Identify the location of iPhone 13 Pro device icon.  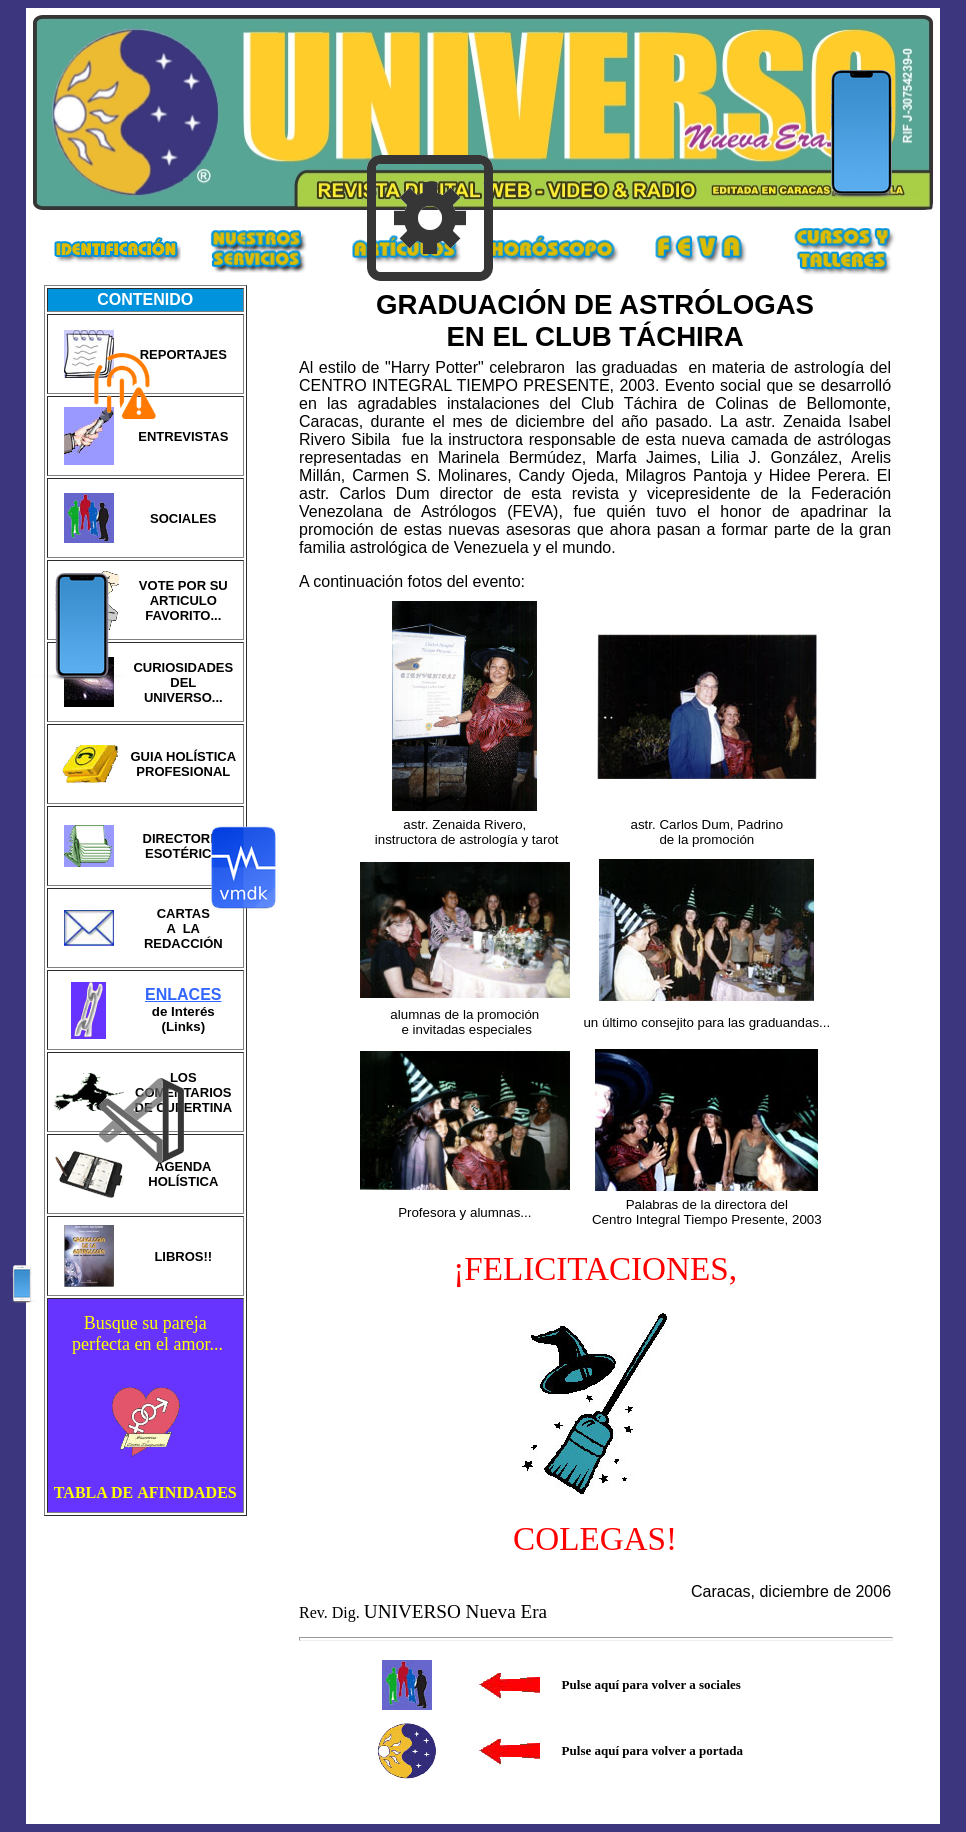
(861, 134).